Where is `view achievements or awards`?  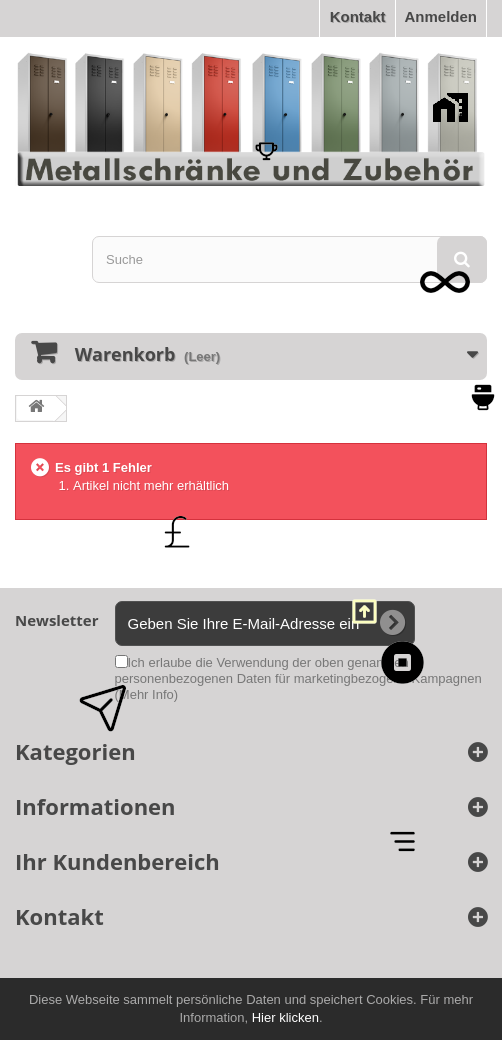
view achievements or awards is located at coordinates (266, 150).